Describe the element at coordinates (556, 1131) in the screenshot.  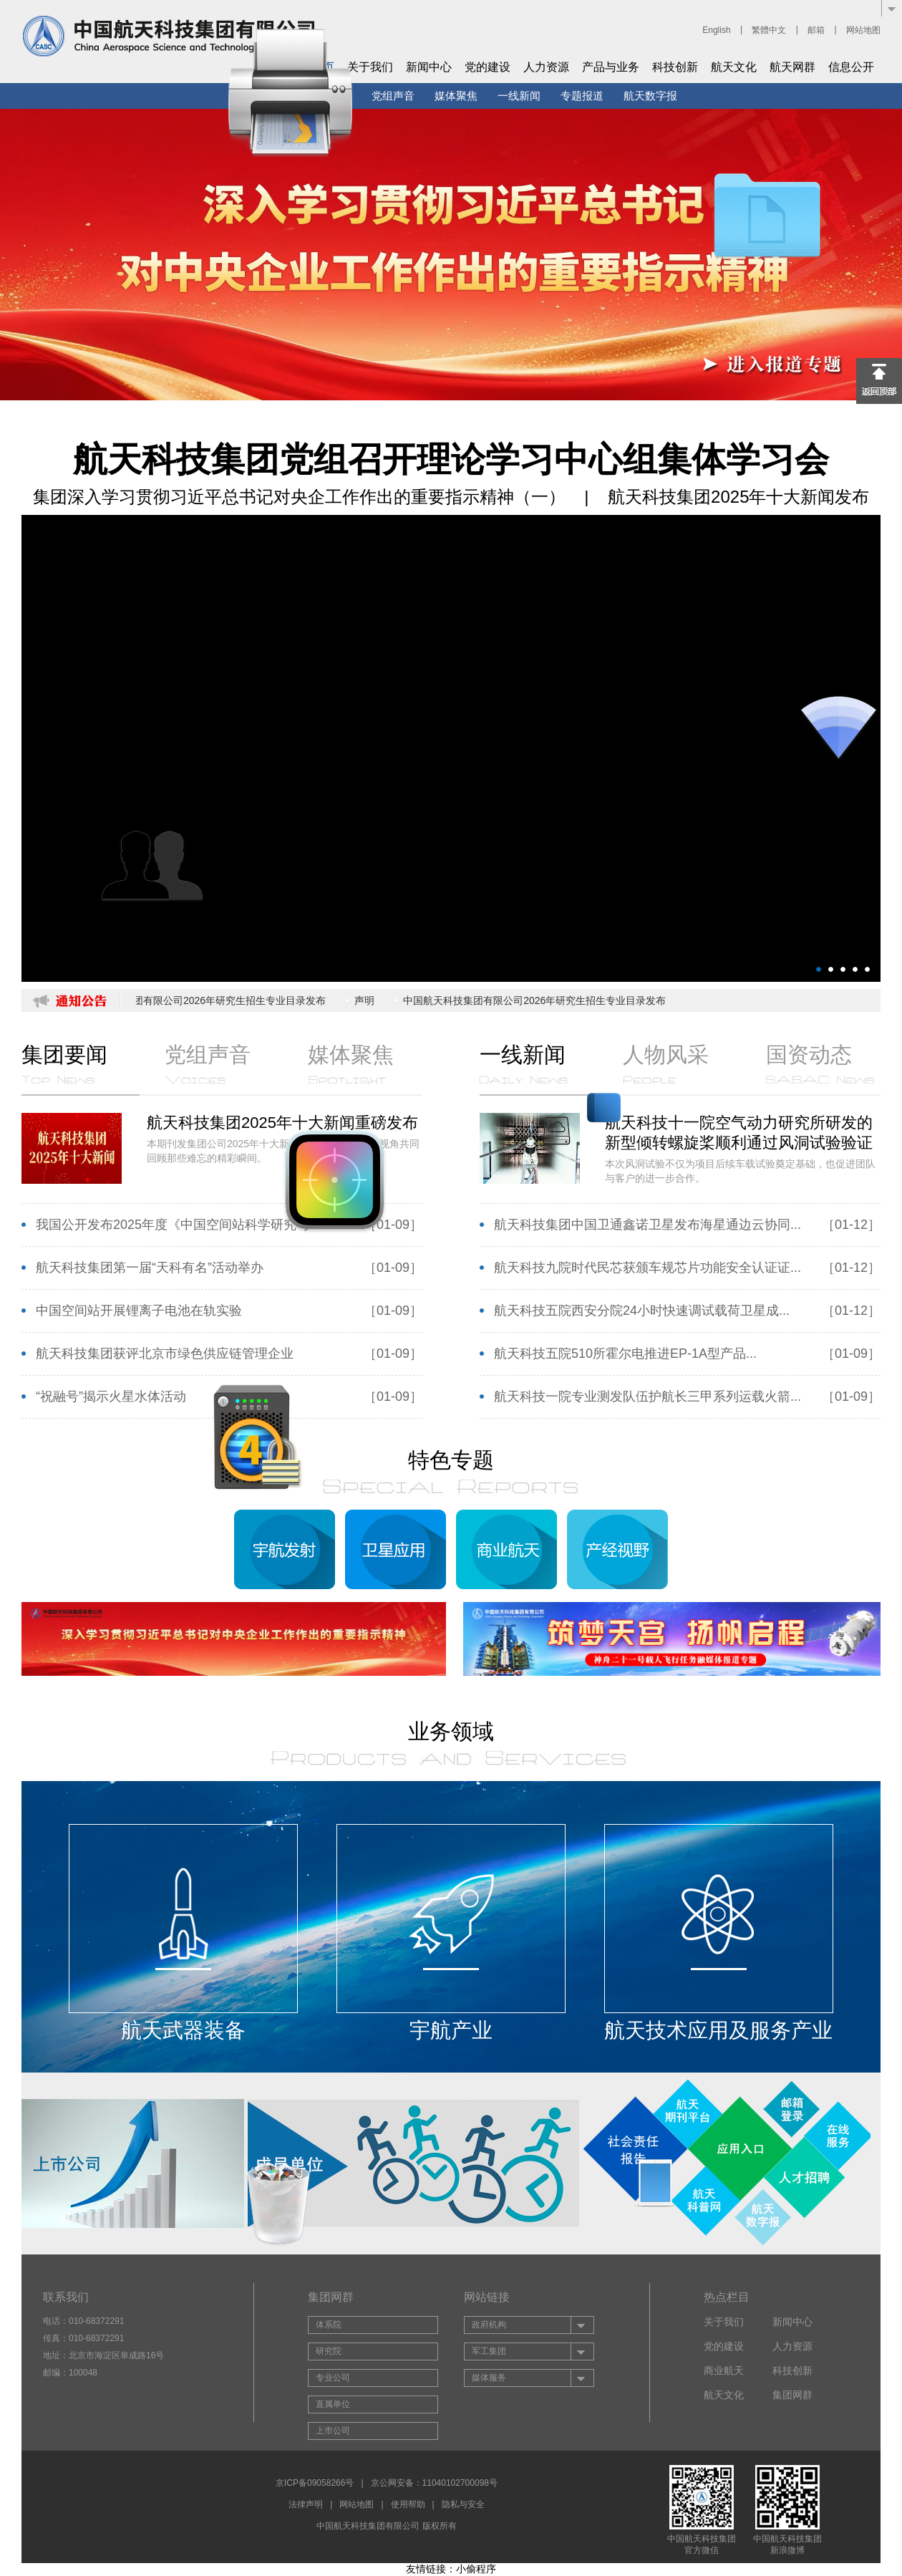
I see `access iCloud drive storage` at that location.